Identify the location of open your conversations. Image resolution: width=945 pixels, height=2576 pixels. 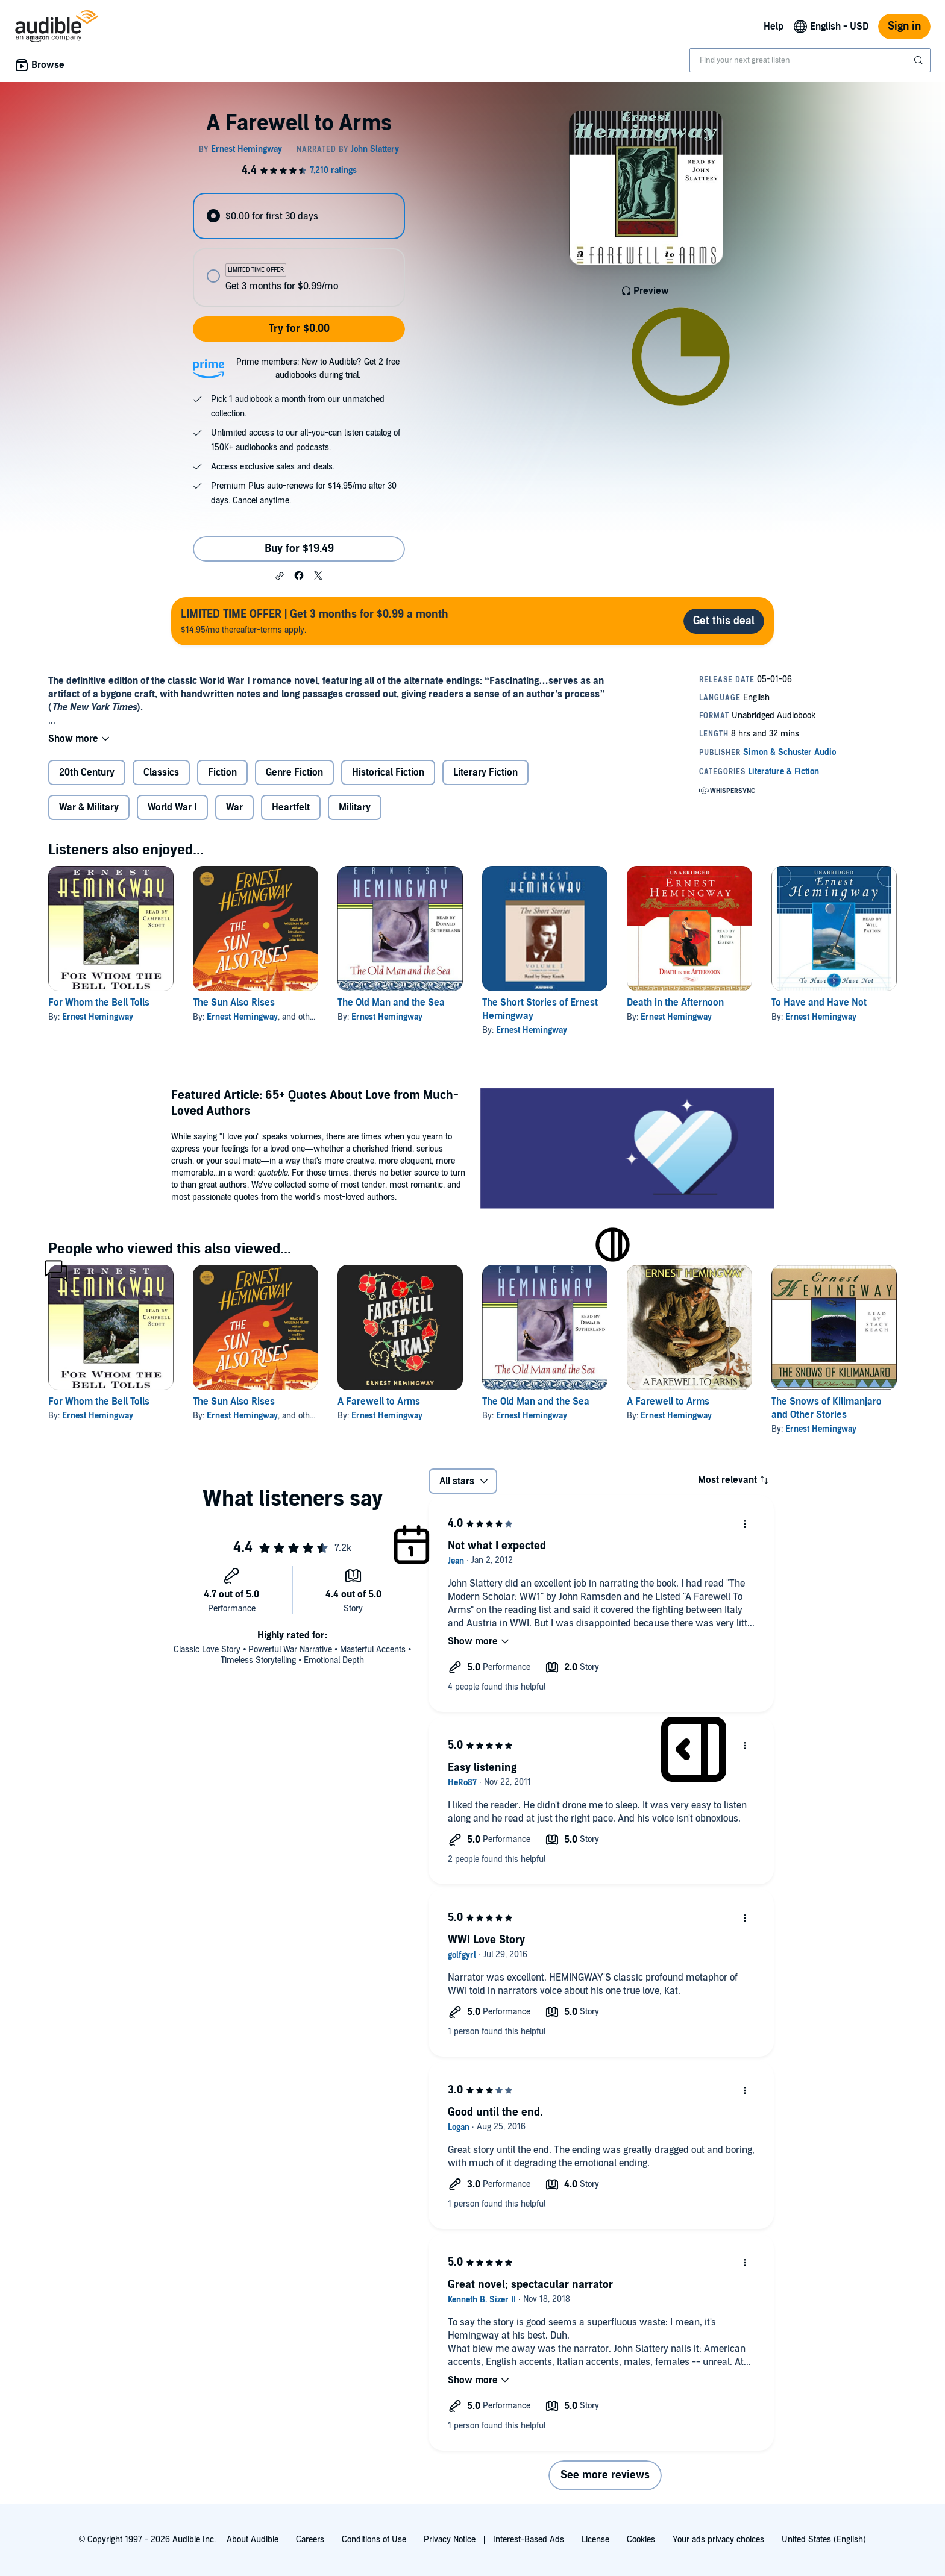
(56, 1270).